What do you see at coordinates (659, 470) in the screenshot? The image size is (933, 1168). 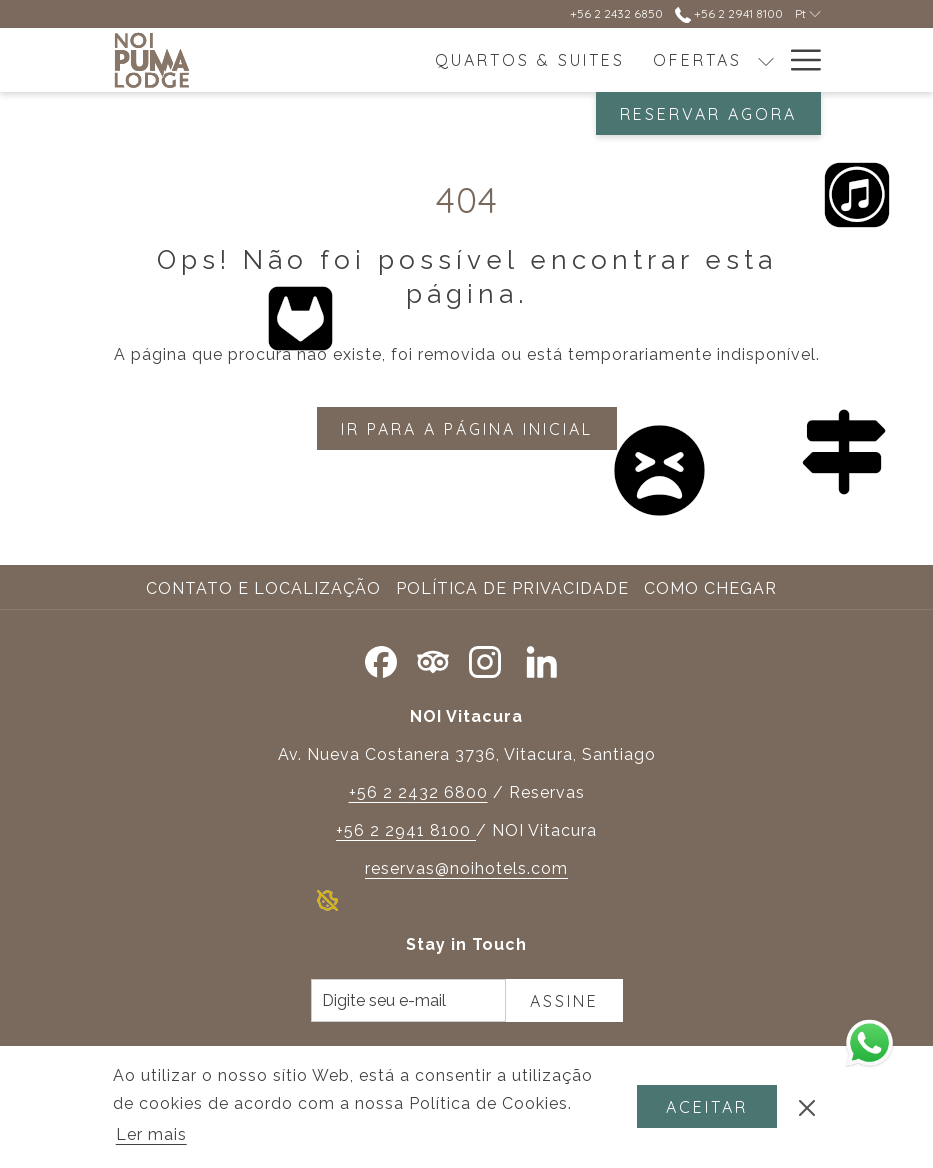 I see `indicates user fatigue or exhaustion status` at bounding box center [659, 470].